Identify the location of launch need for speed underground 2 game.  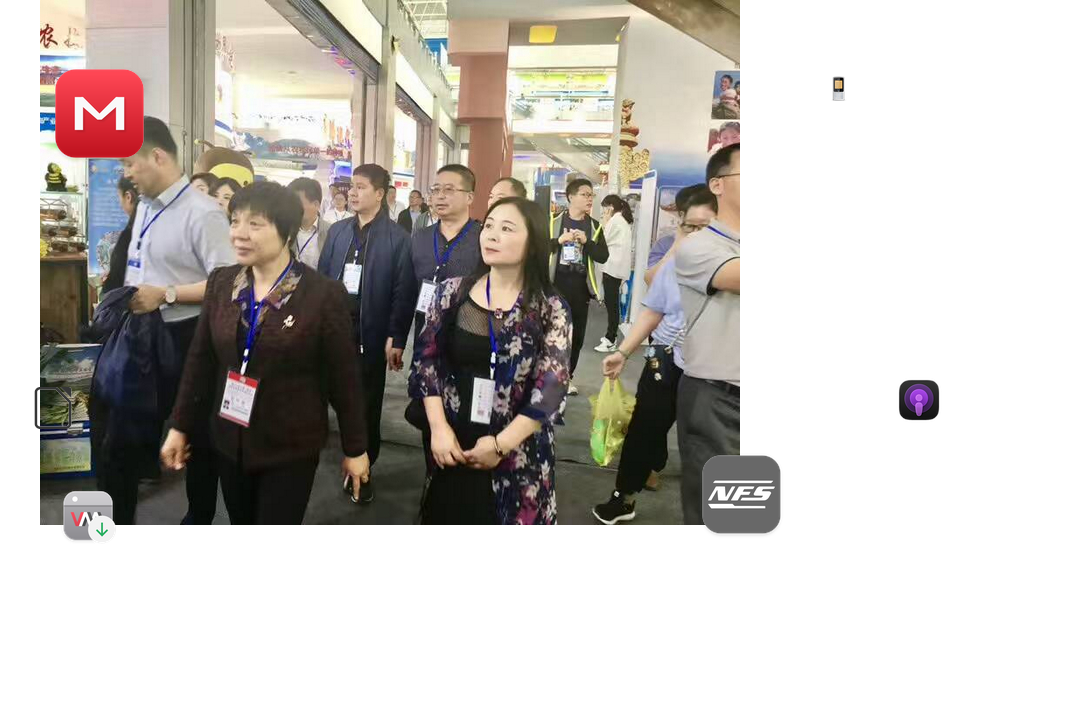
(741, 494).